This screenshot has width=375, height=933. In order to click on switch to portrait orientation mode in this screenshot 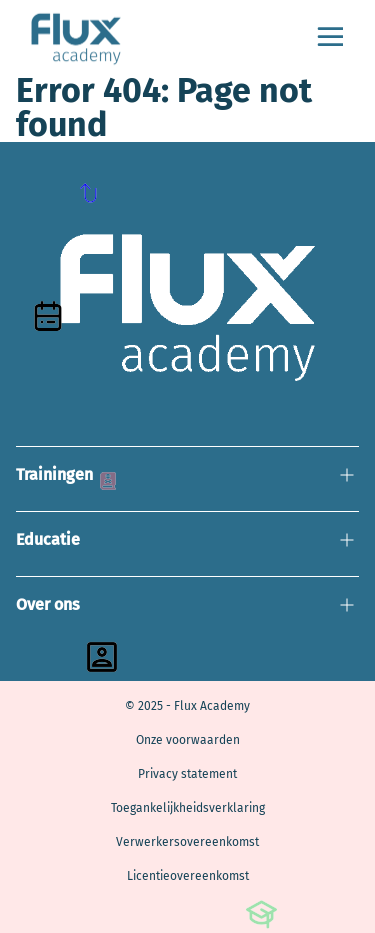, I will do `click(102, 657)`.